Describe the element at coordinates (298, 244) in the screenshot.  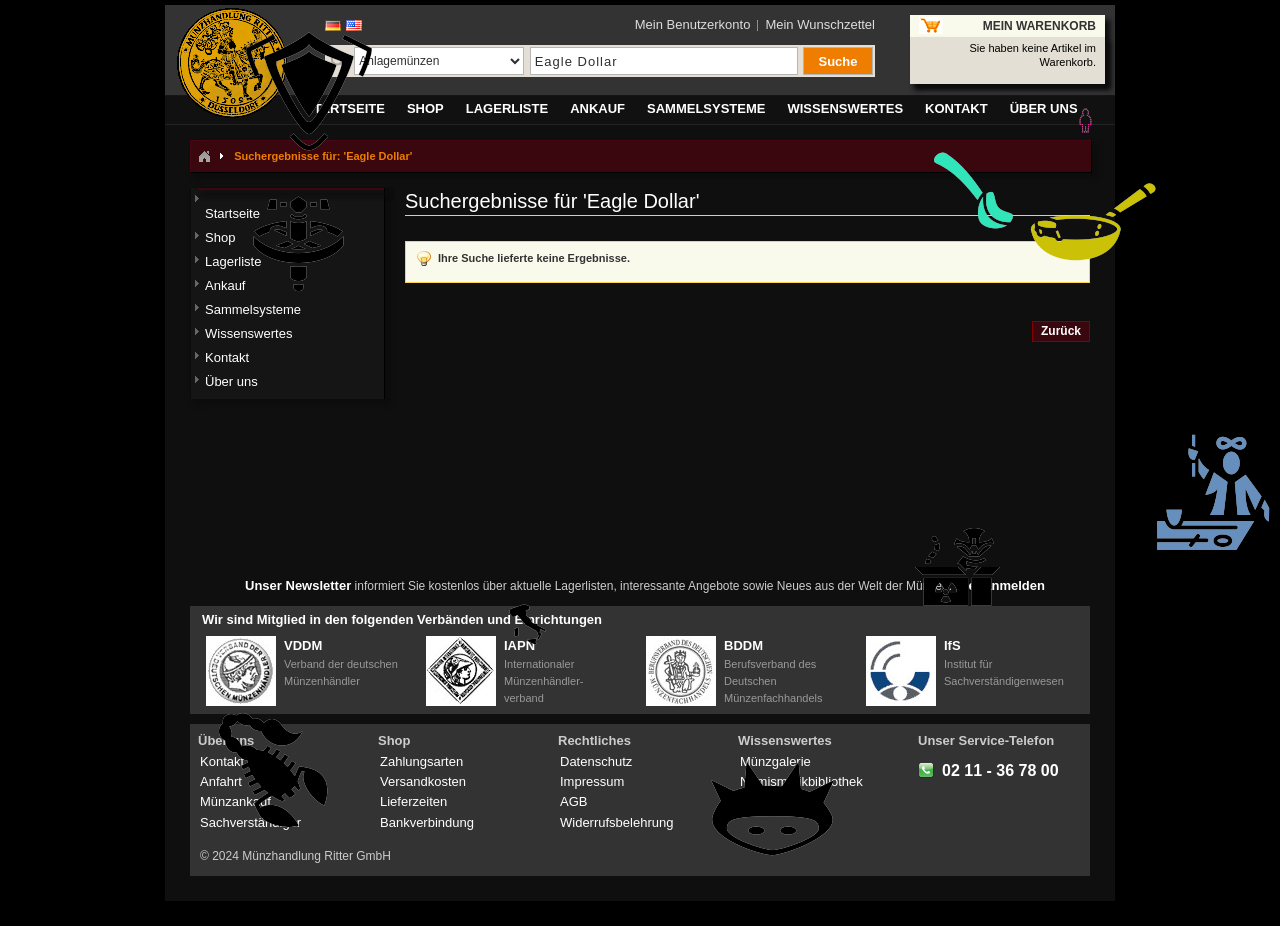
I see `deploy orbital defense satellite` at that location.